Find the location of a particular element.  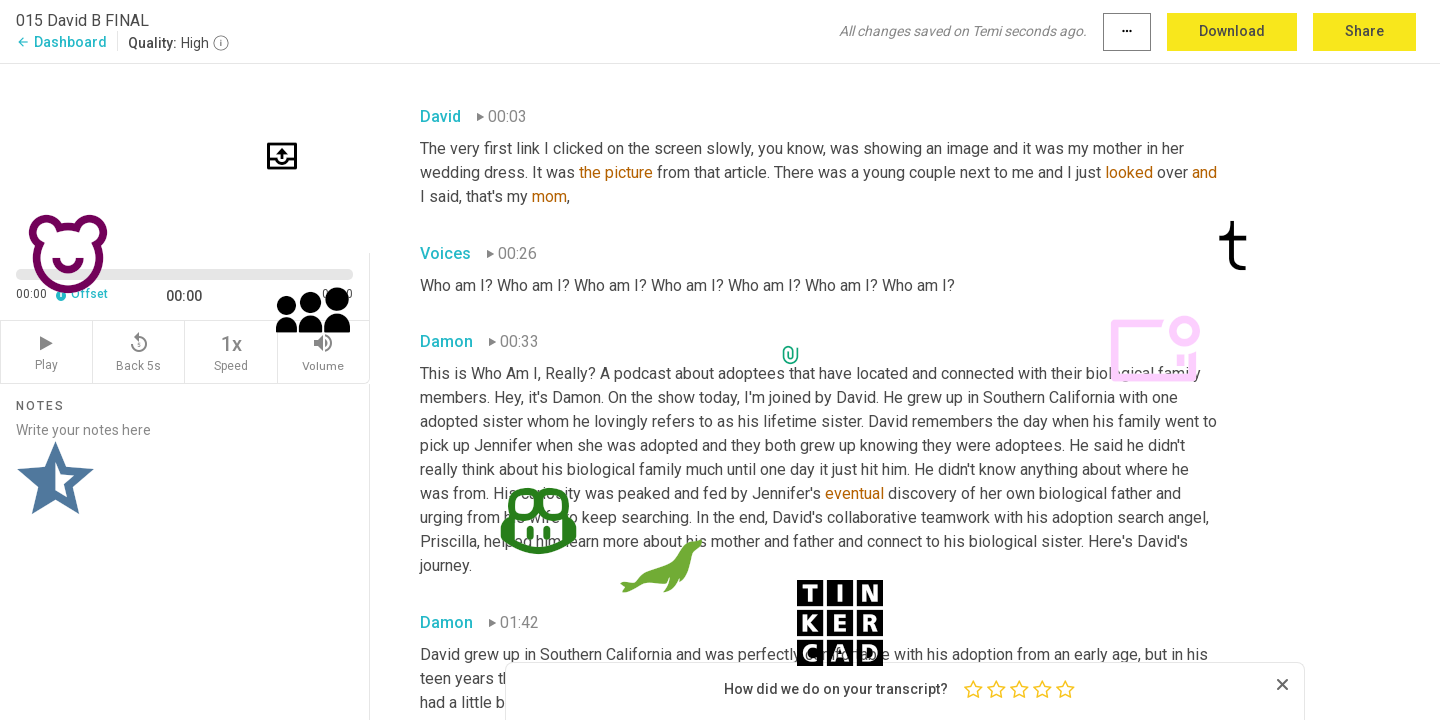

indicates a partial rating or half-star score is located at coordinates (55, 479).